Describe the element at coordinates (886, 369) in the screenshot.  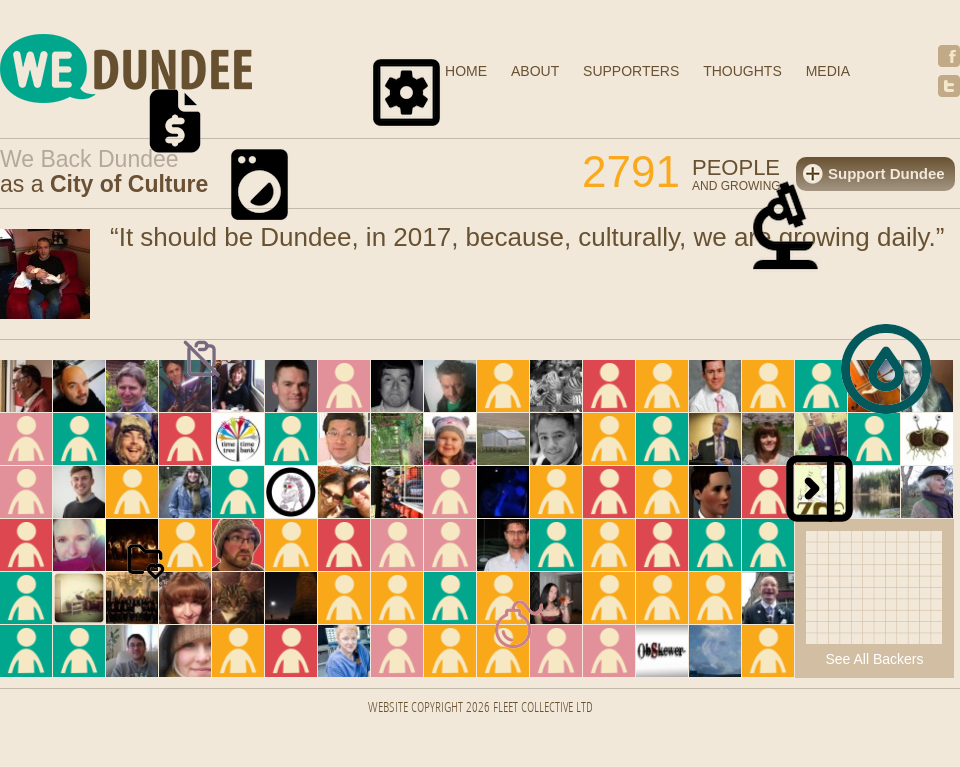
I see `adjust ink or fluid settings` at that location.